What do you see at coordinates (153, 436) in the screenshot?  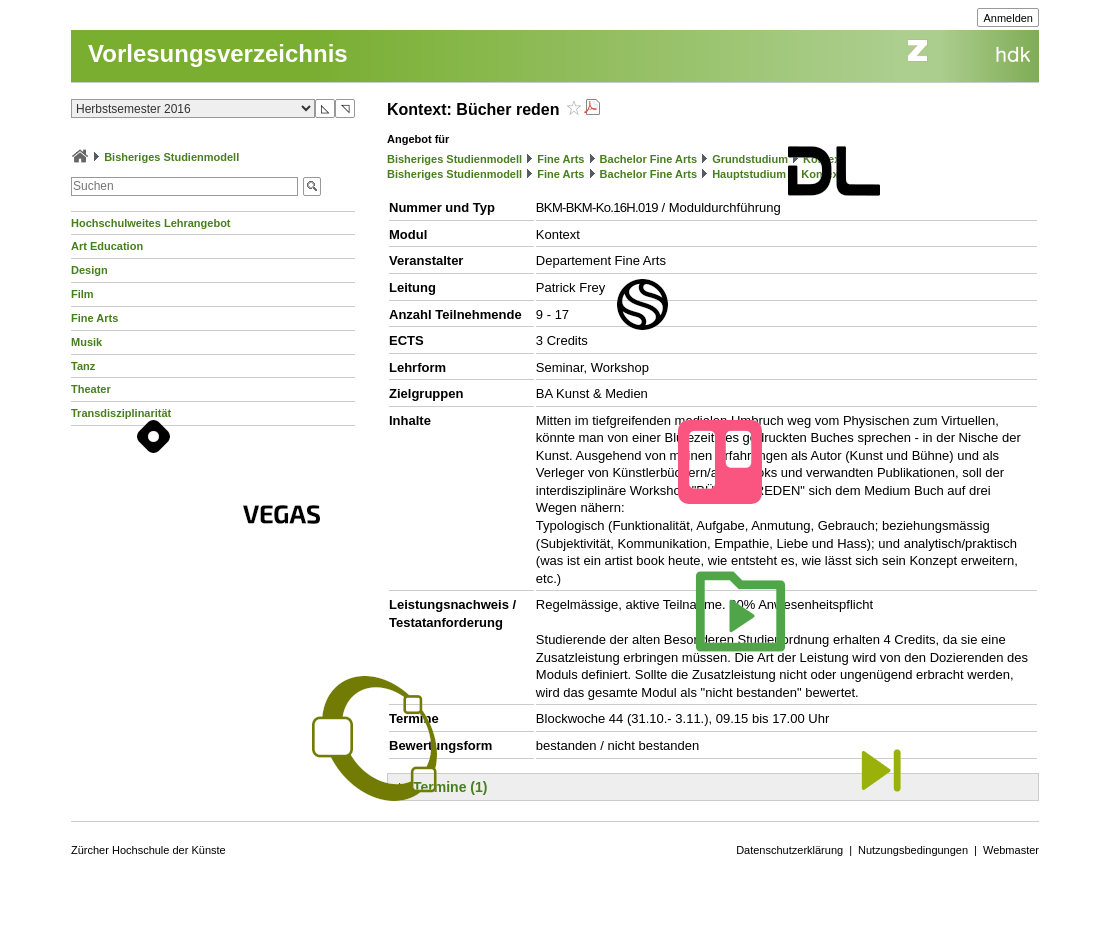 I see `open Hashnode blogging platform` at bounding box center [153, 436].